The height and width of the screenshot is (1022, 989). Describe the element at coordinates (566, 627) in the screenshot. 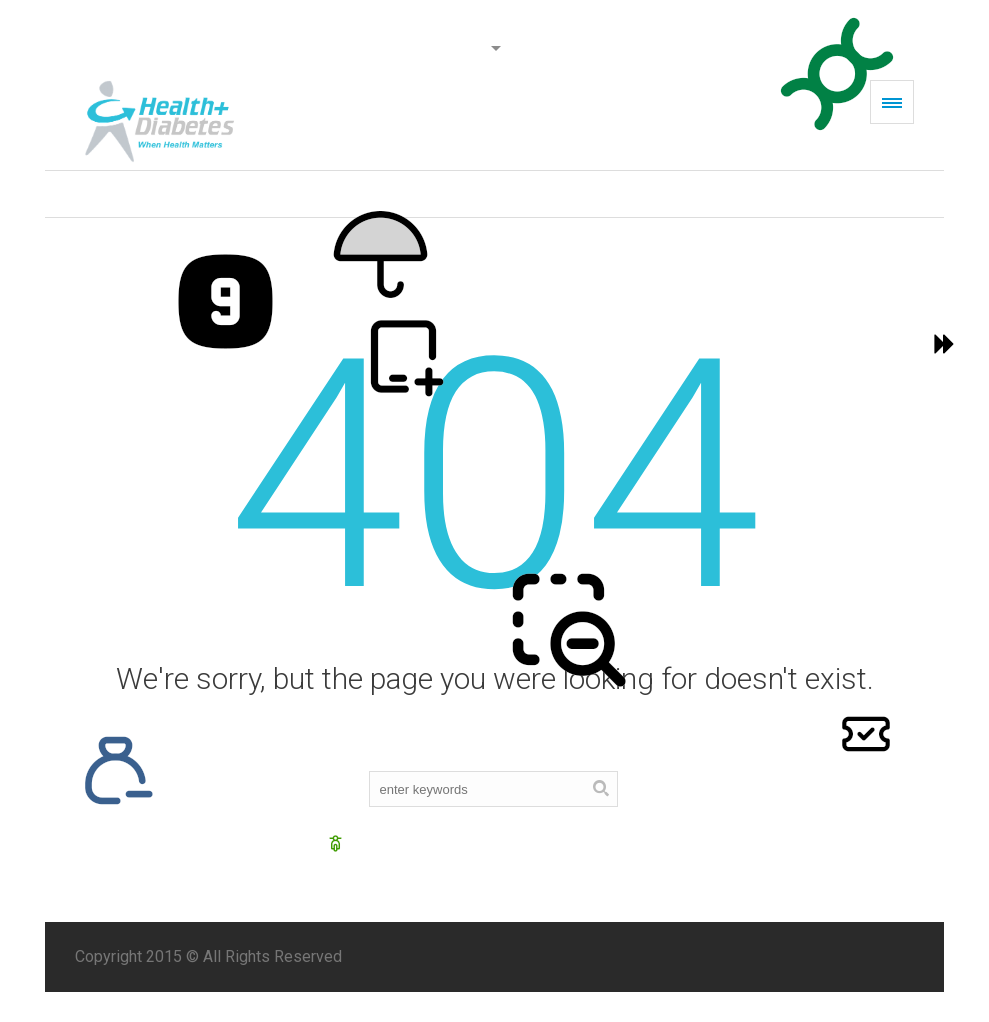

I see `zoom out of selected area` at that location.